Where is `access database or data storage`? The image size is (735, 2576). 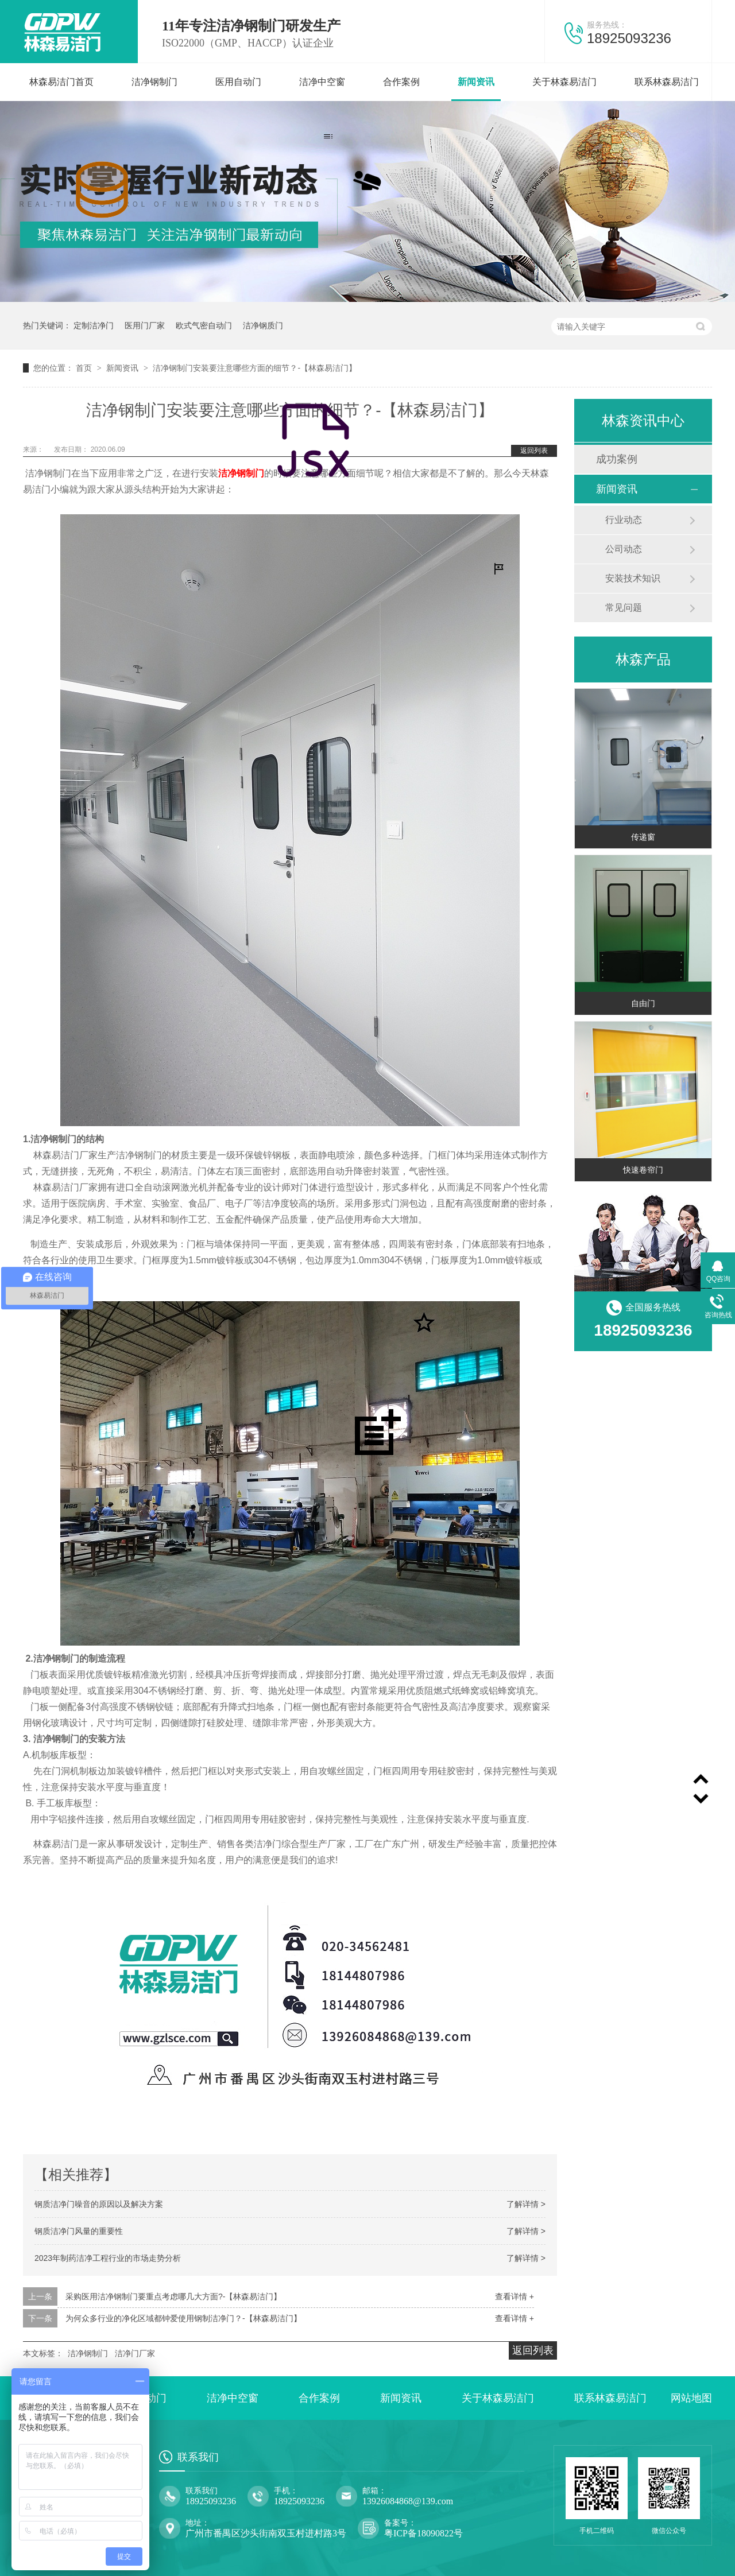
access database or data storage is located at coordinates (102, 189).